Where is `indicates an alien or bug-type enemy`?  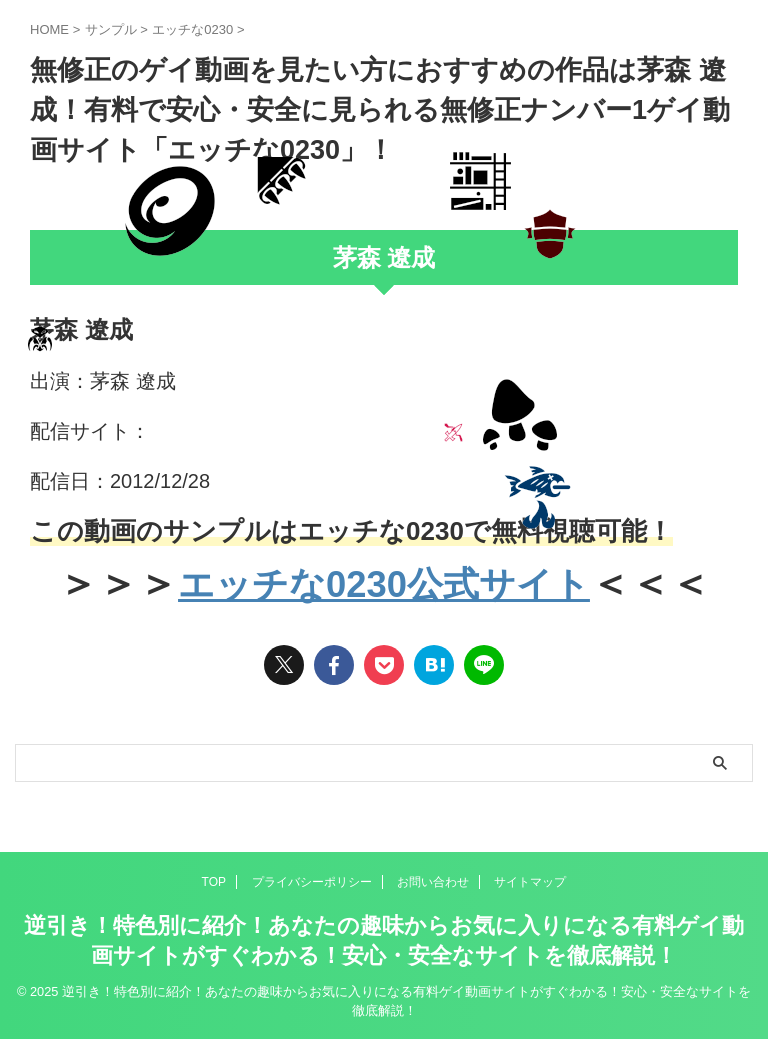 indicates an alien or bug-type enemy is located at coordinates (40, 339).